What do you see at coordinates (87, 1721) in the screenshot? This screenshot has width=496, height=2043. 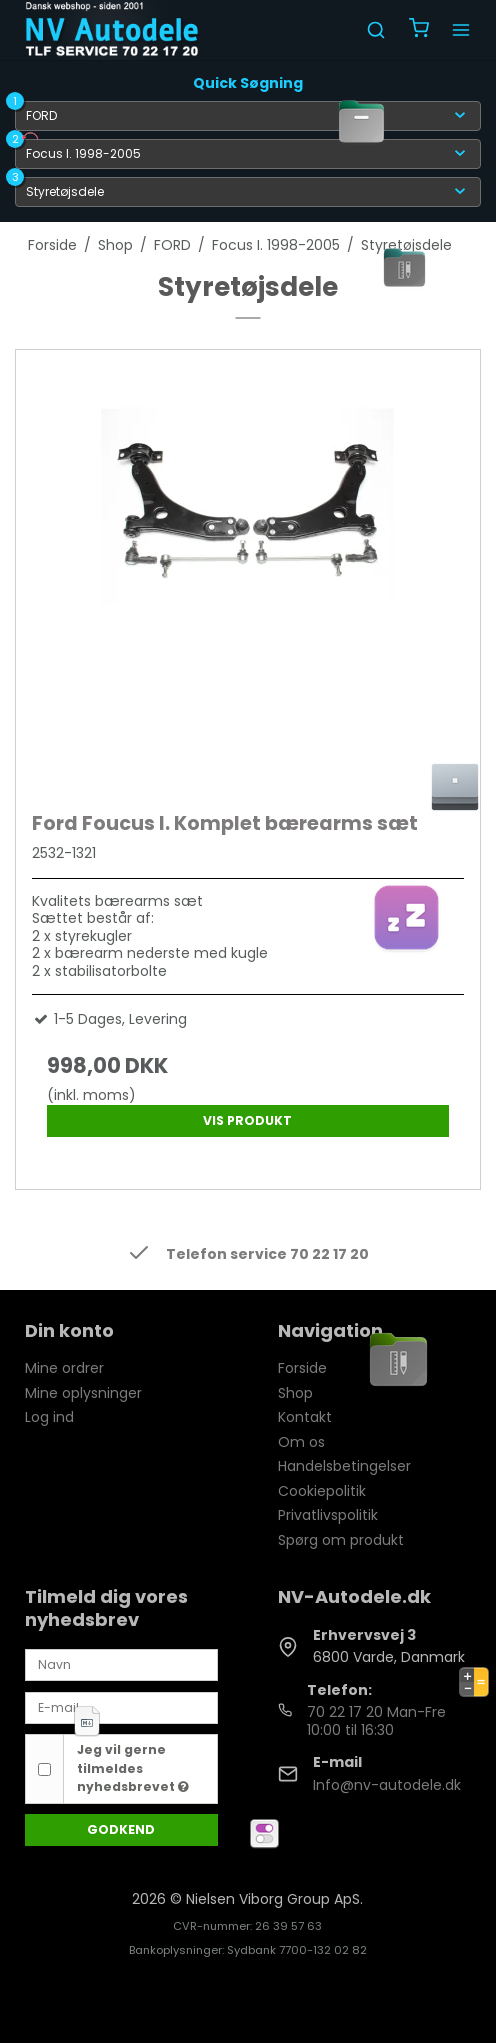 I see `a markdown text file` at bounding box center [87, 1721].